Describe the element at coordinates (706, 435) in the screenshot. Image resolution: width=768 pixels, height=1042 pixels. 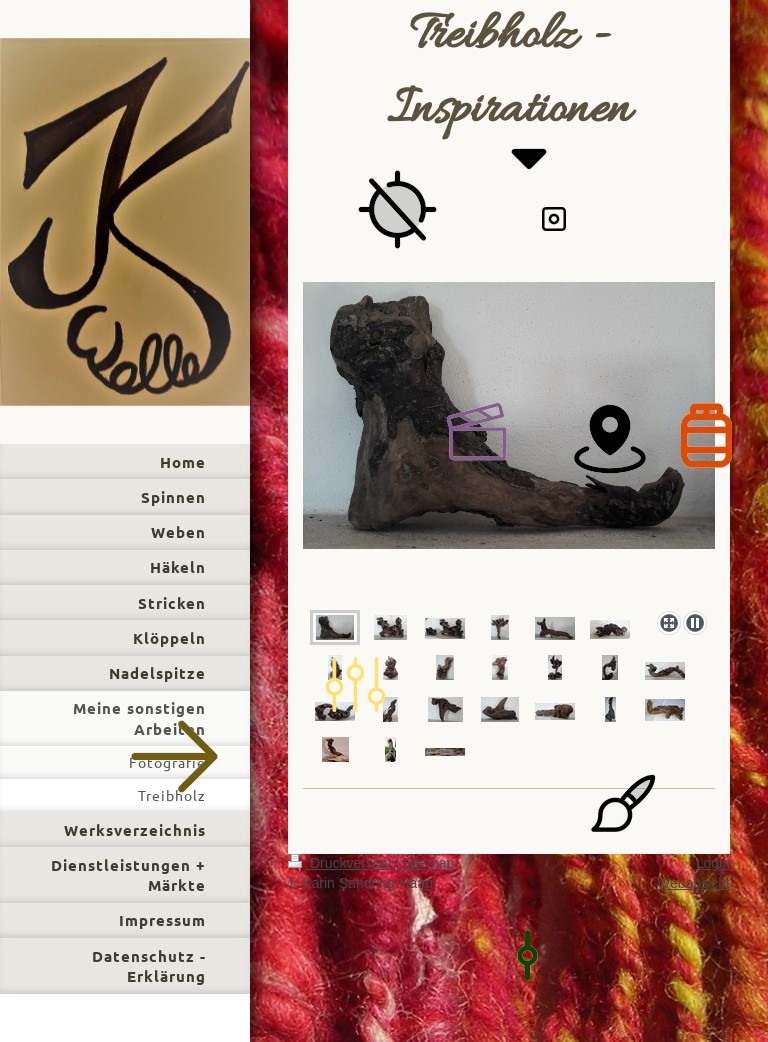
I see `view or manage stored items` at that location.